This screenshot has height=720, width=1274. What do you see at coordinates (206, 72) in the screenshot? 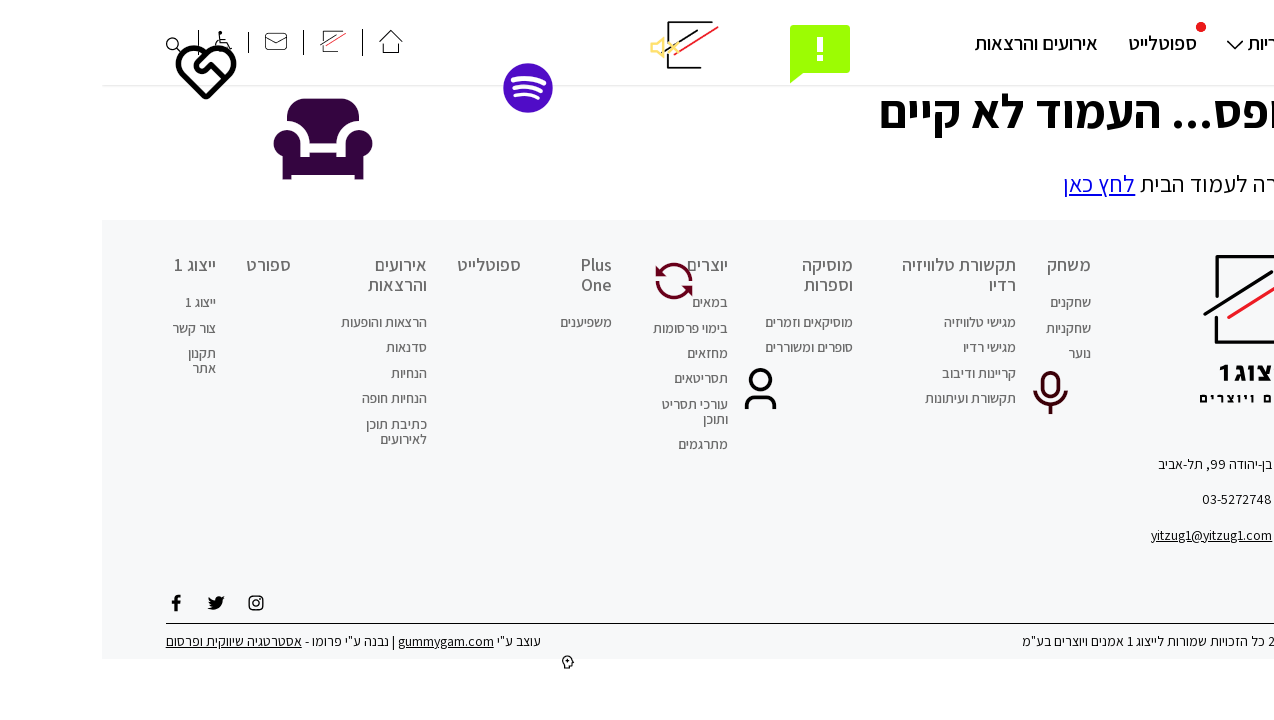
I see `access customer service or support` at bounding box center [206, 72].